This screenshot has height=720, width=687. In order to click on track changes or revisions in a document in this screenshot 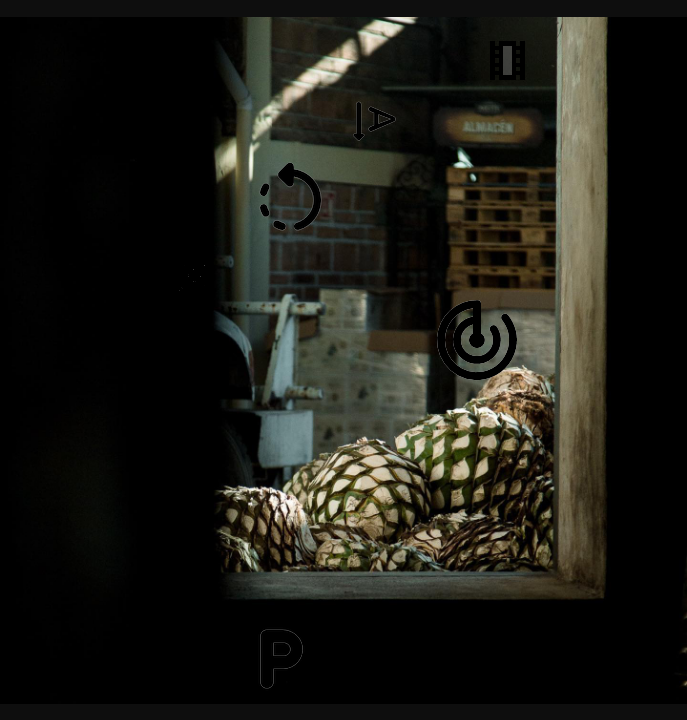, I will do `click(477, 340)`.